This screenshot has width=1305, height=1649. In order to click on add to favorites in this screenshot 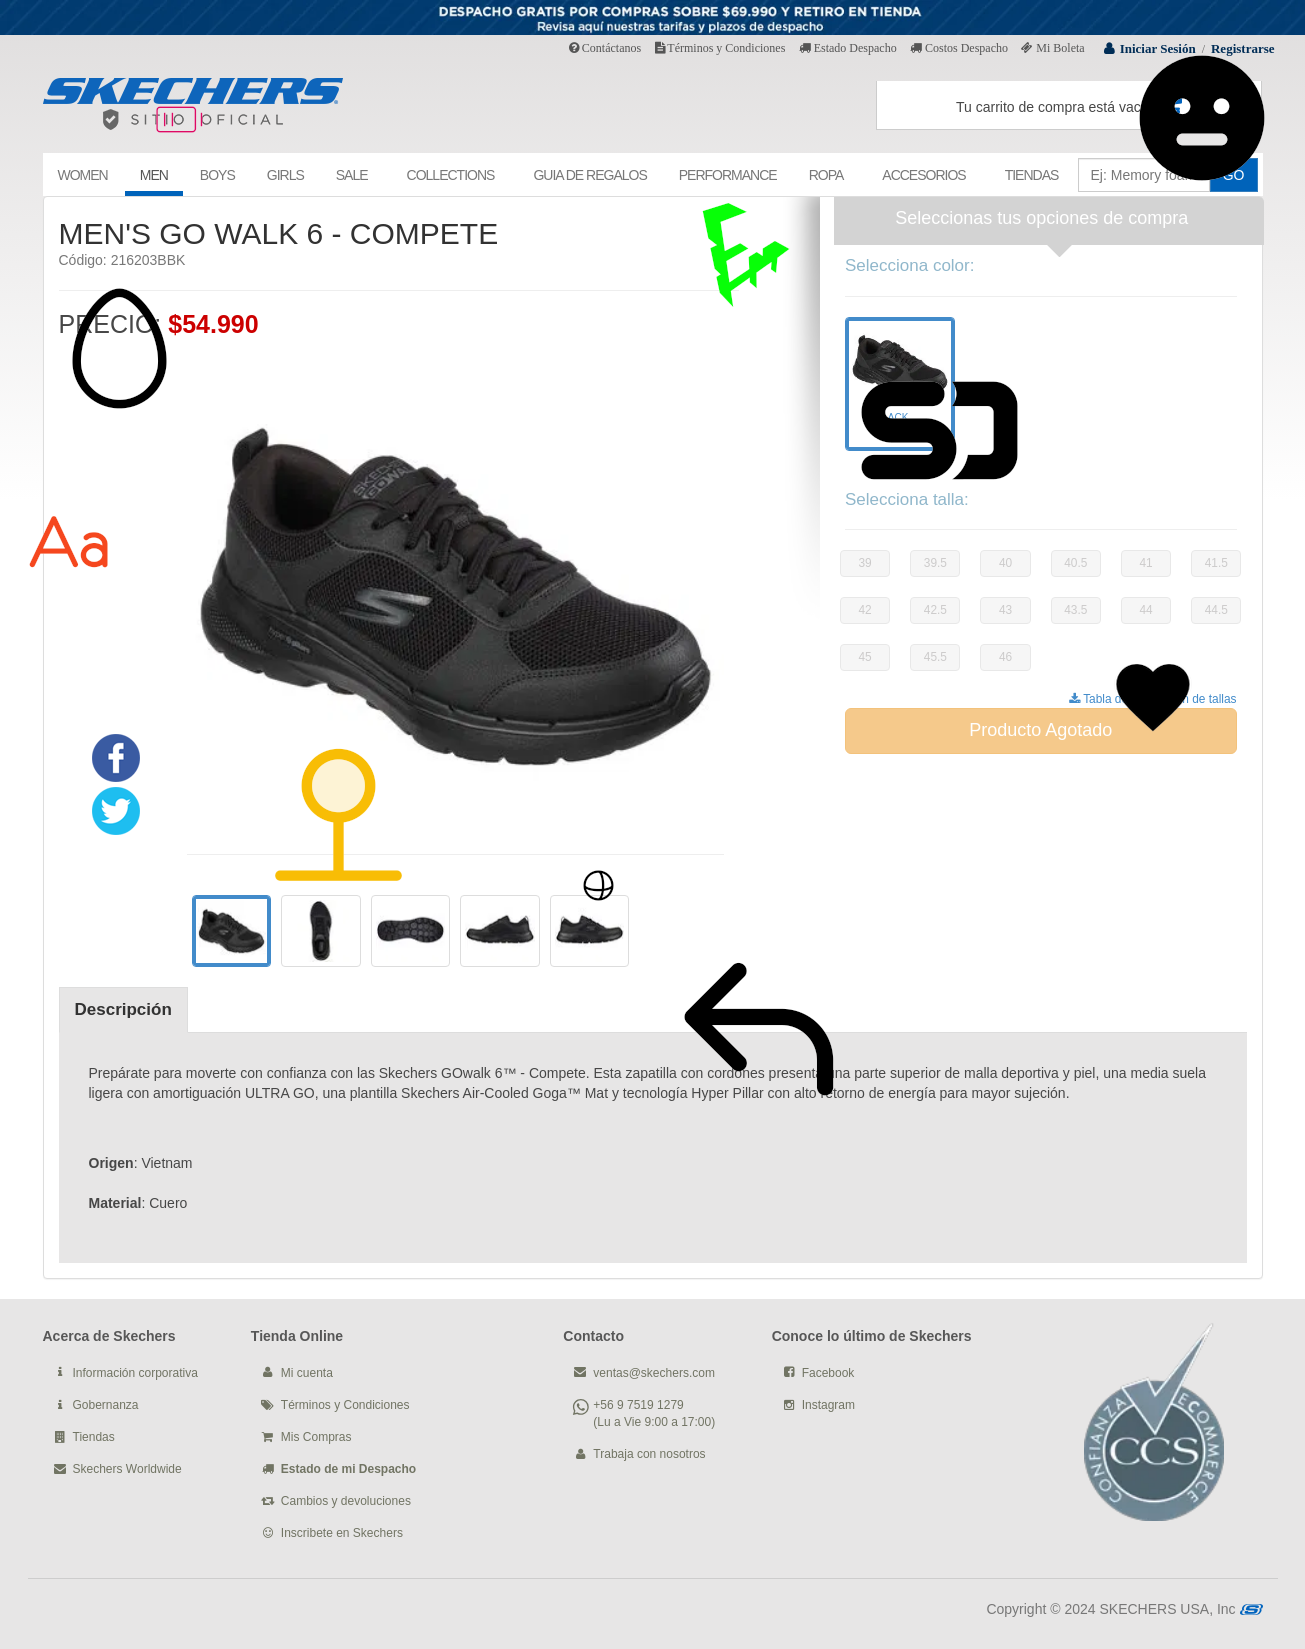, I will do `click(1153, 697)`.